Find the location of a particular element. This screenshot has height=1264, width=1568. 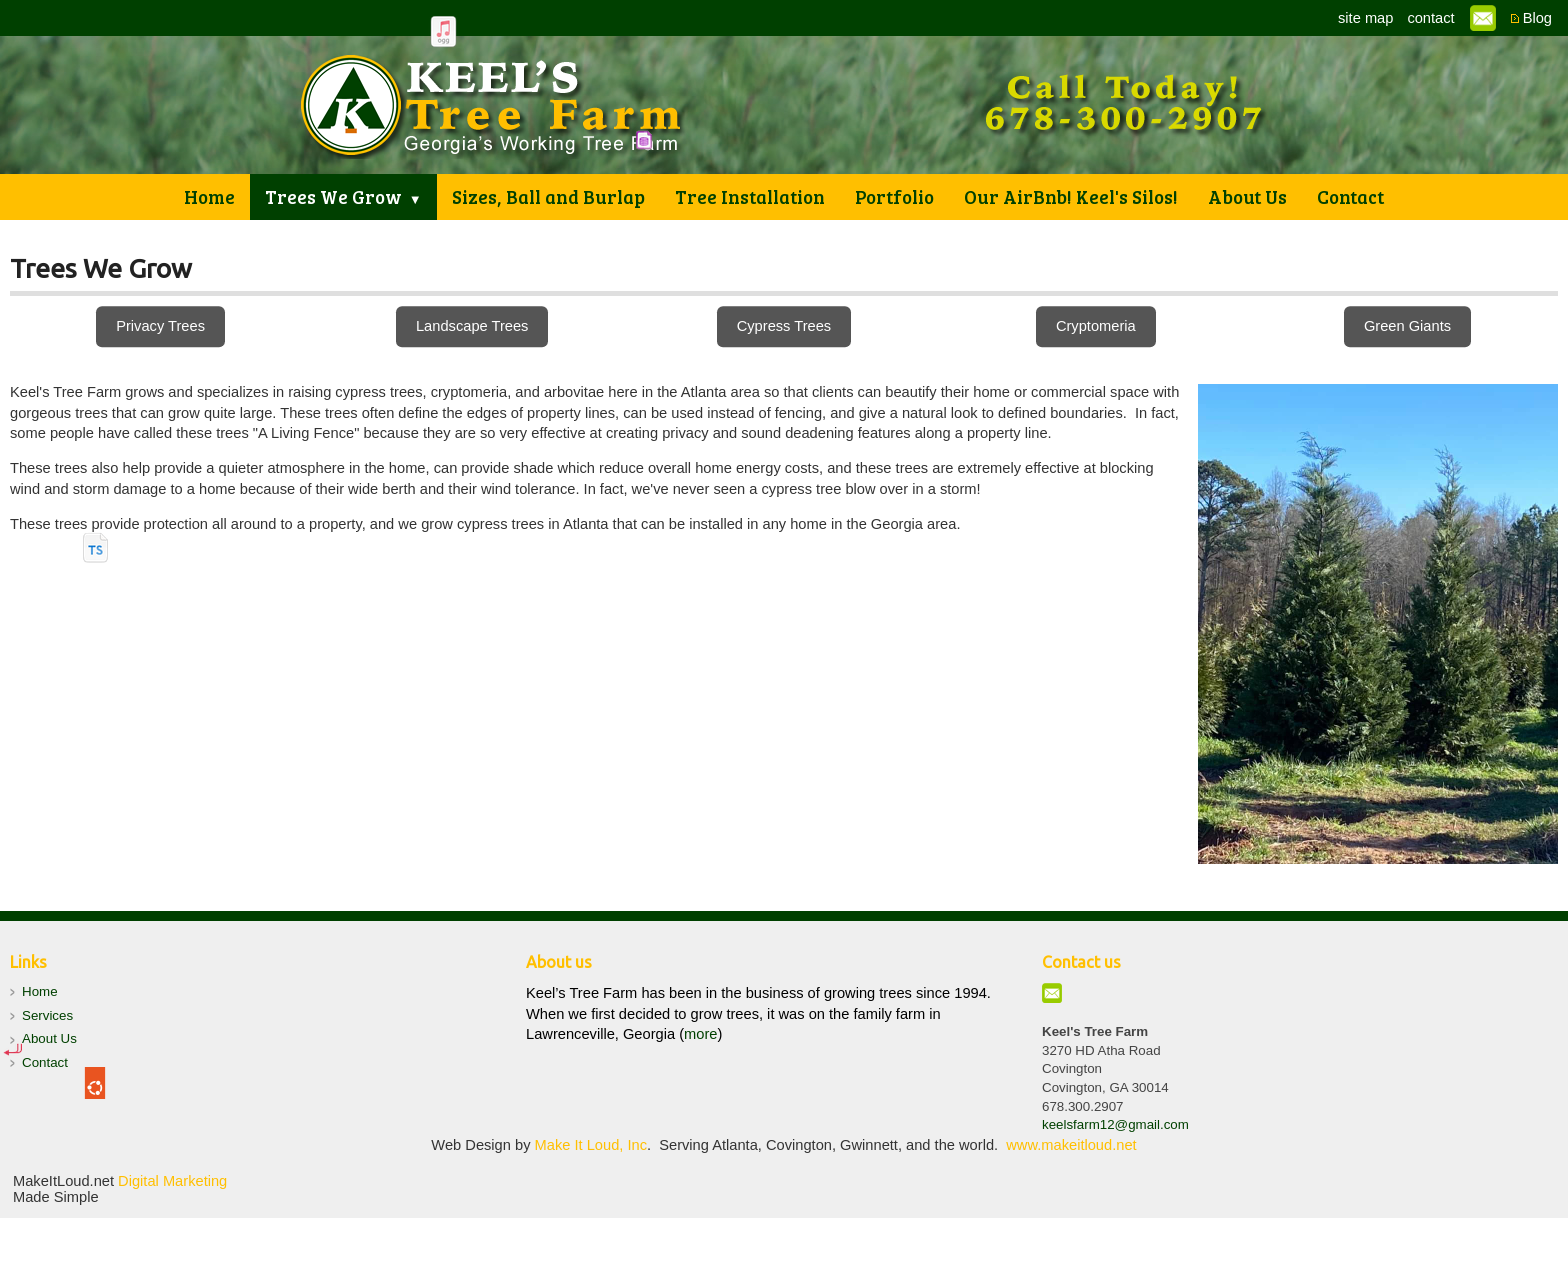

an ogg vorbis audio file is located at coordinates (443, 31).